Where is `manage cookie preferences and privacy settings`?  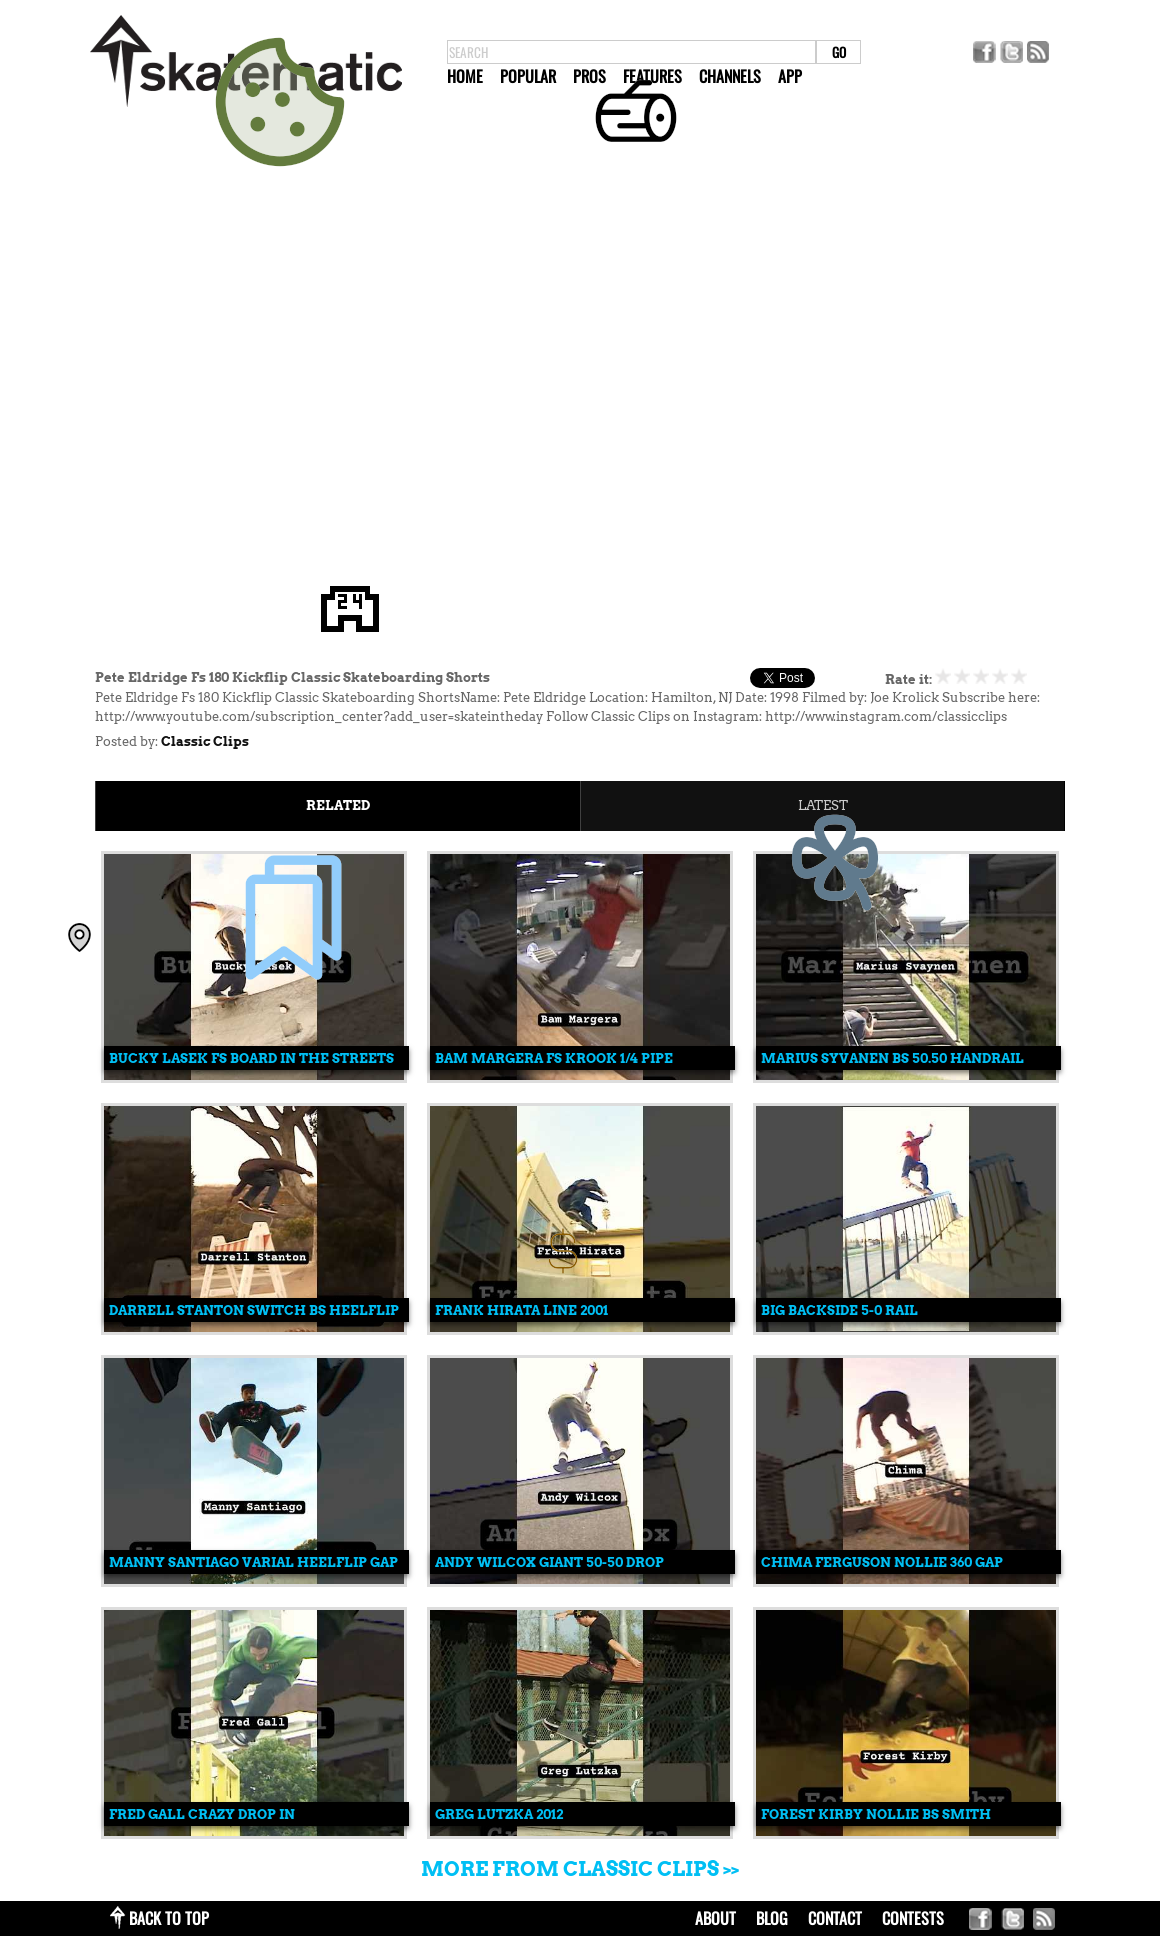 manage cookie preferences and privacy settings is located at coordinates (280, 102).